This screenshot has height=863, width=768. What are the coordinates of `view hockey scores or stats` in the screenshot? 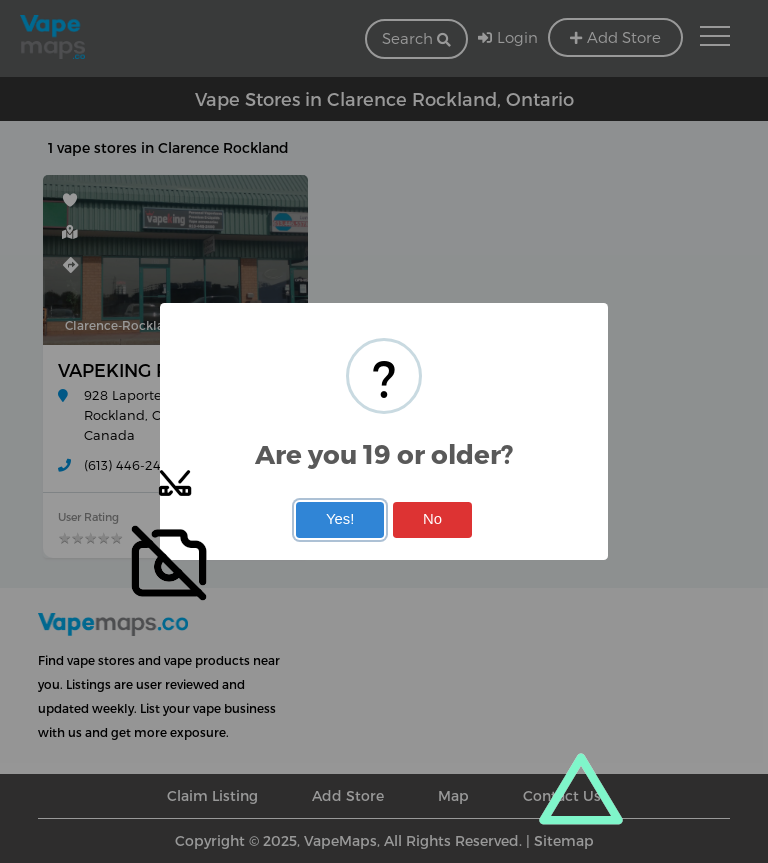 It's located at (175, 483).